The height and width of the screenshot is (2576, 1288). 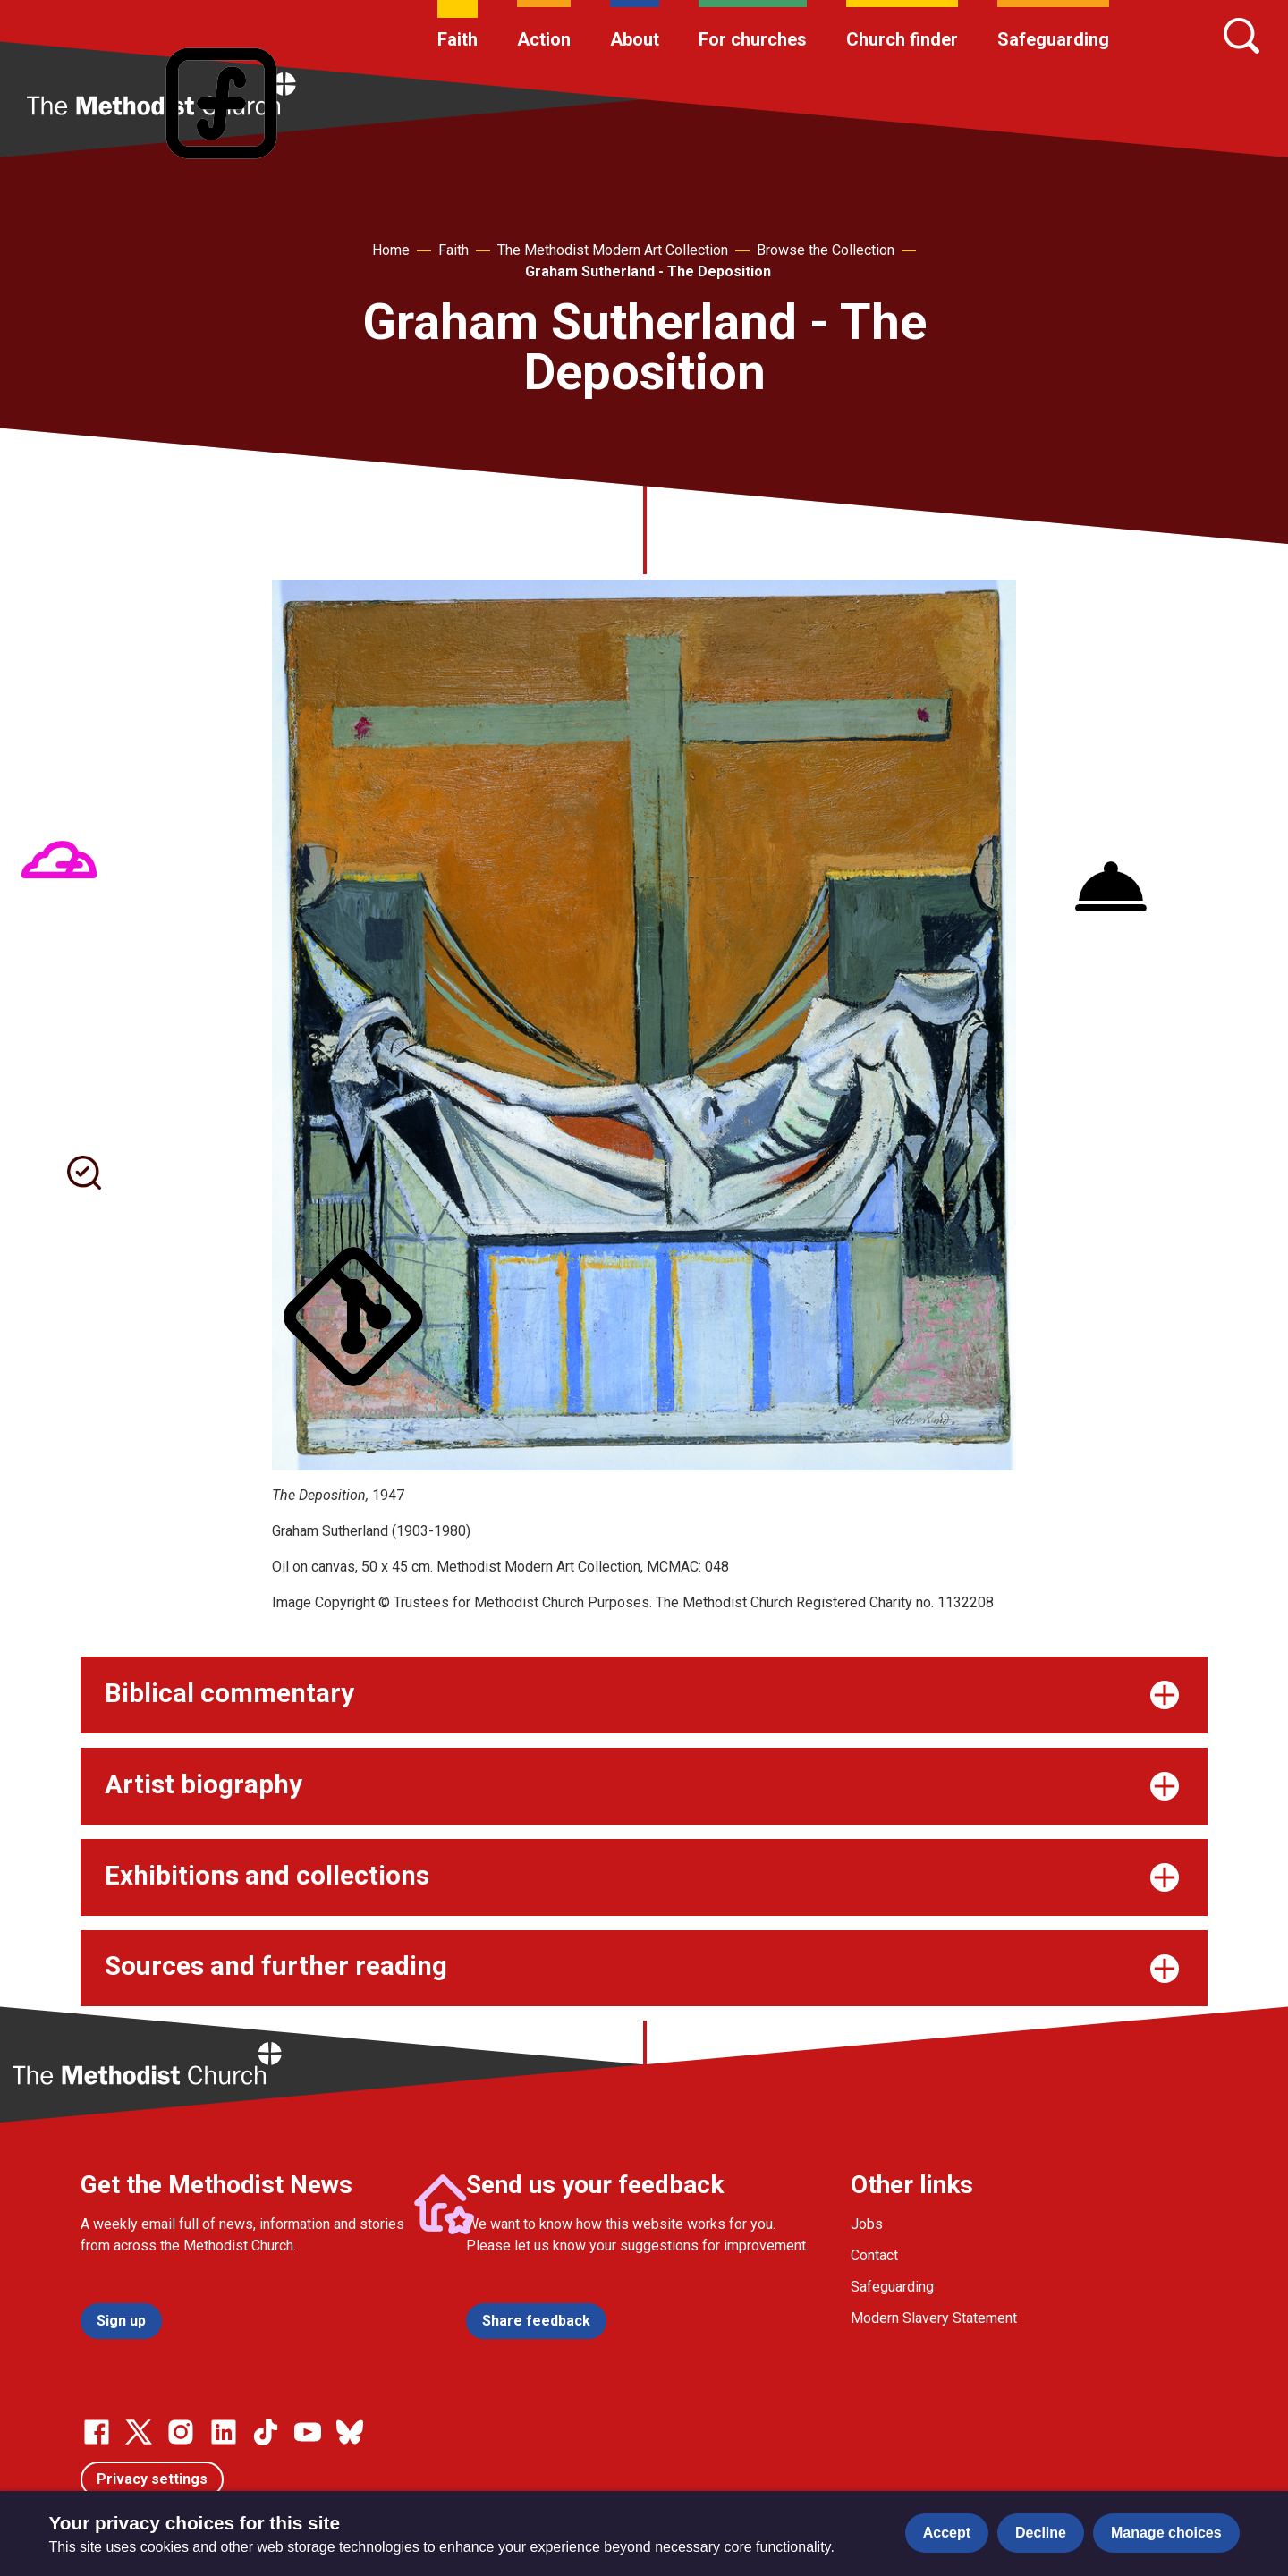 What do you see at coordinates (443, 2203) in the screenshot?
I see `mark a location as favorite` at bounding box center [443, 2203].